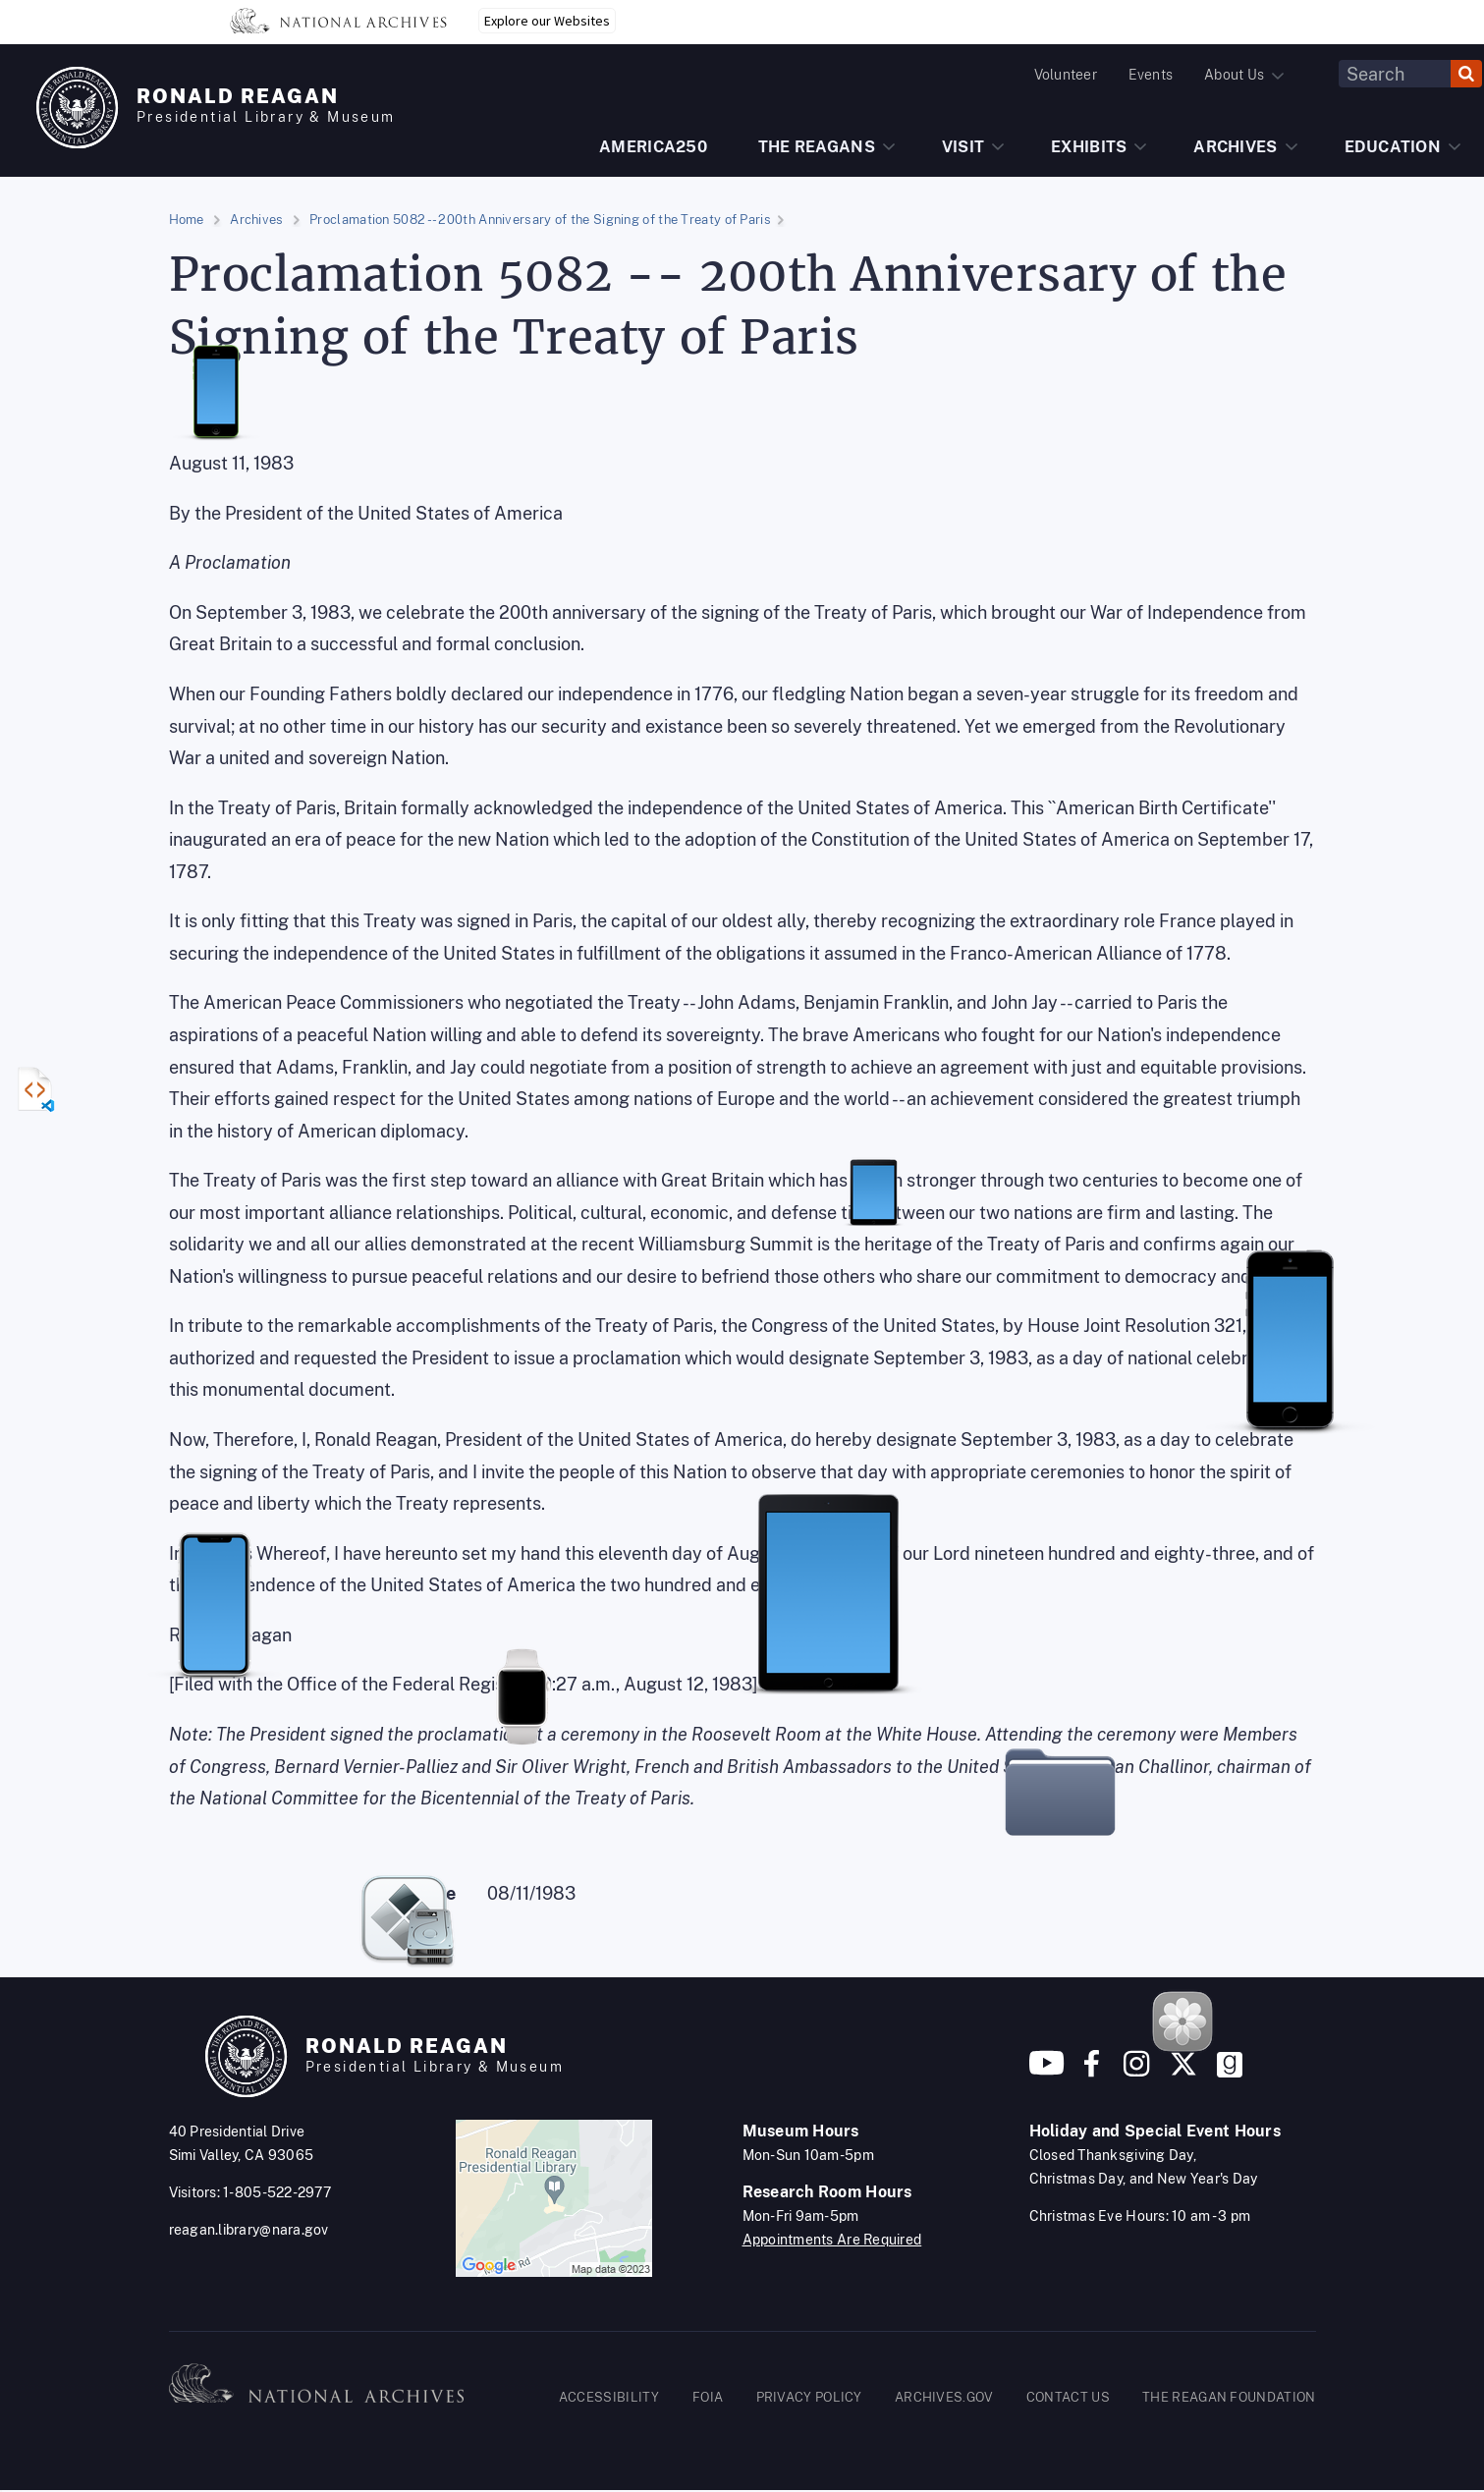 The height and width of the screenshot is (2492, 1484). Describe the element at coordinates (1290, 1342) in the screenshot. I see `connected iPhone device` at that location.